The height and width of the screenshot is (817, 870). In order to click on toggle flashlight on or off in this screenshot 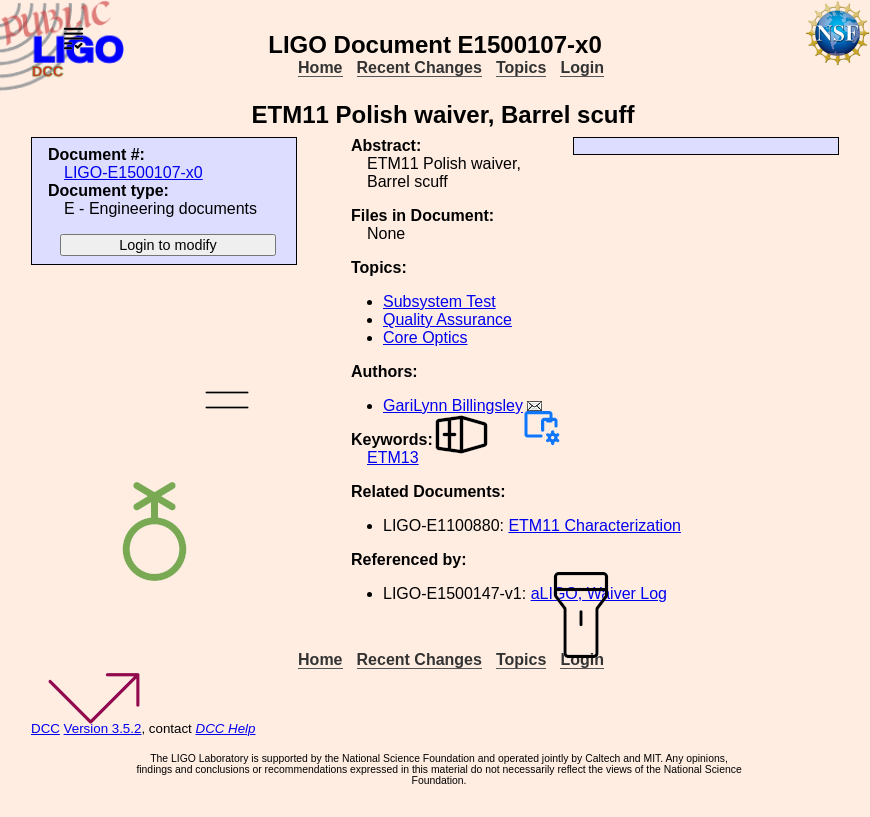, I will do `click(581, 615)`.